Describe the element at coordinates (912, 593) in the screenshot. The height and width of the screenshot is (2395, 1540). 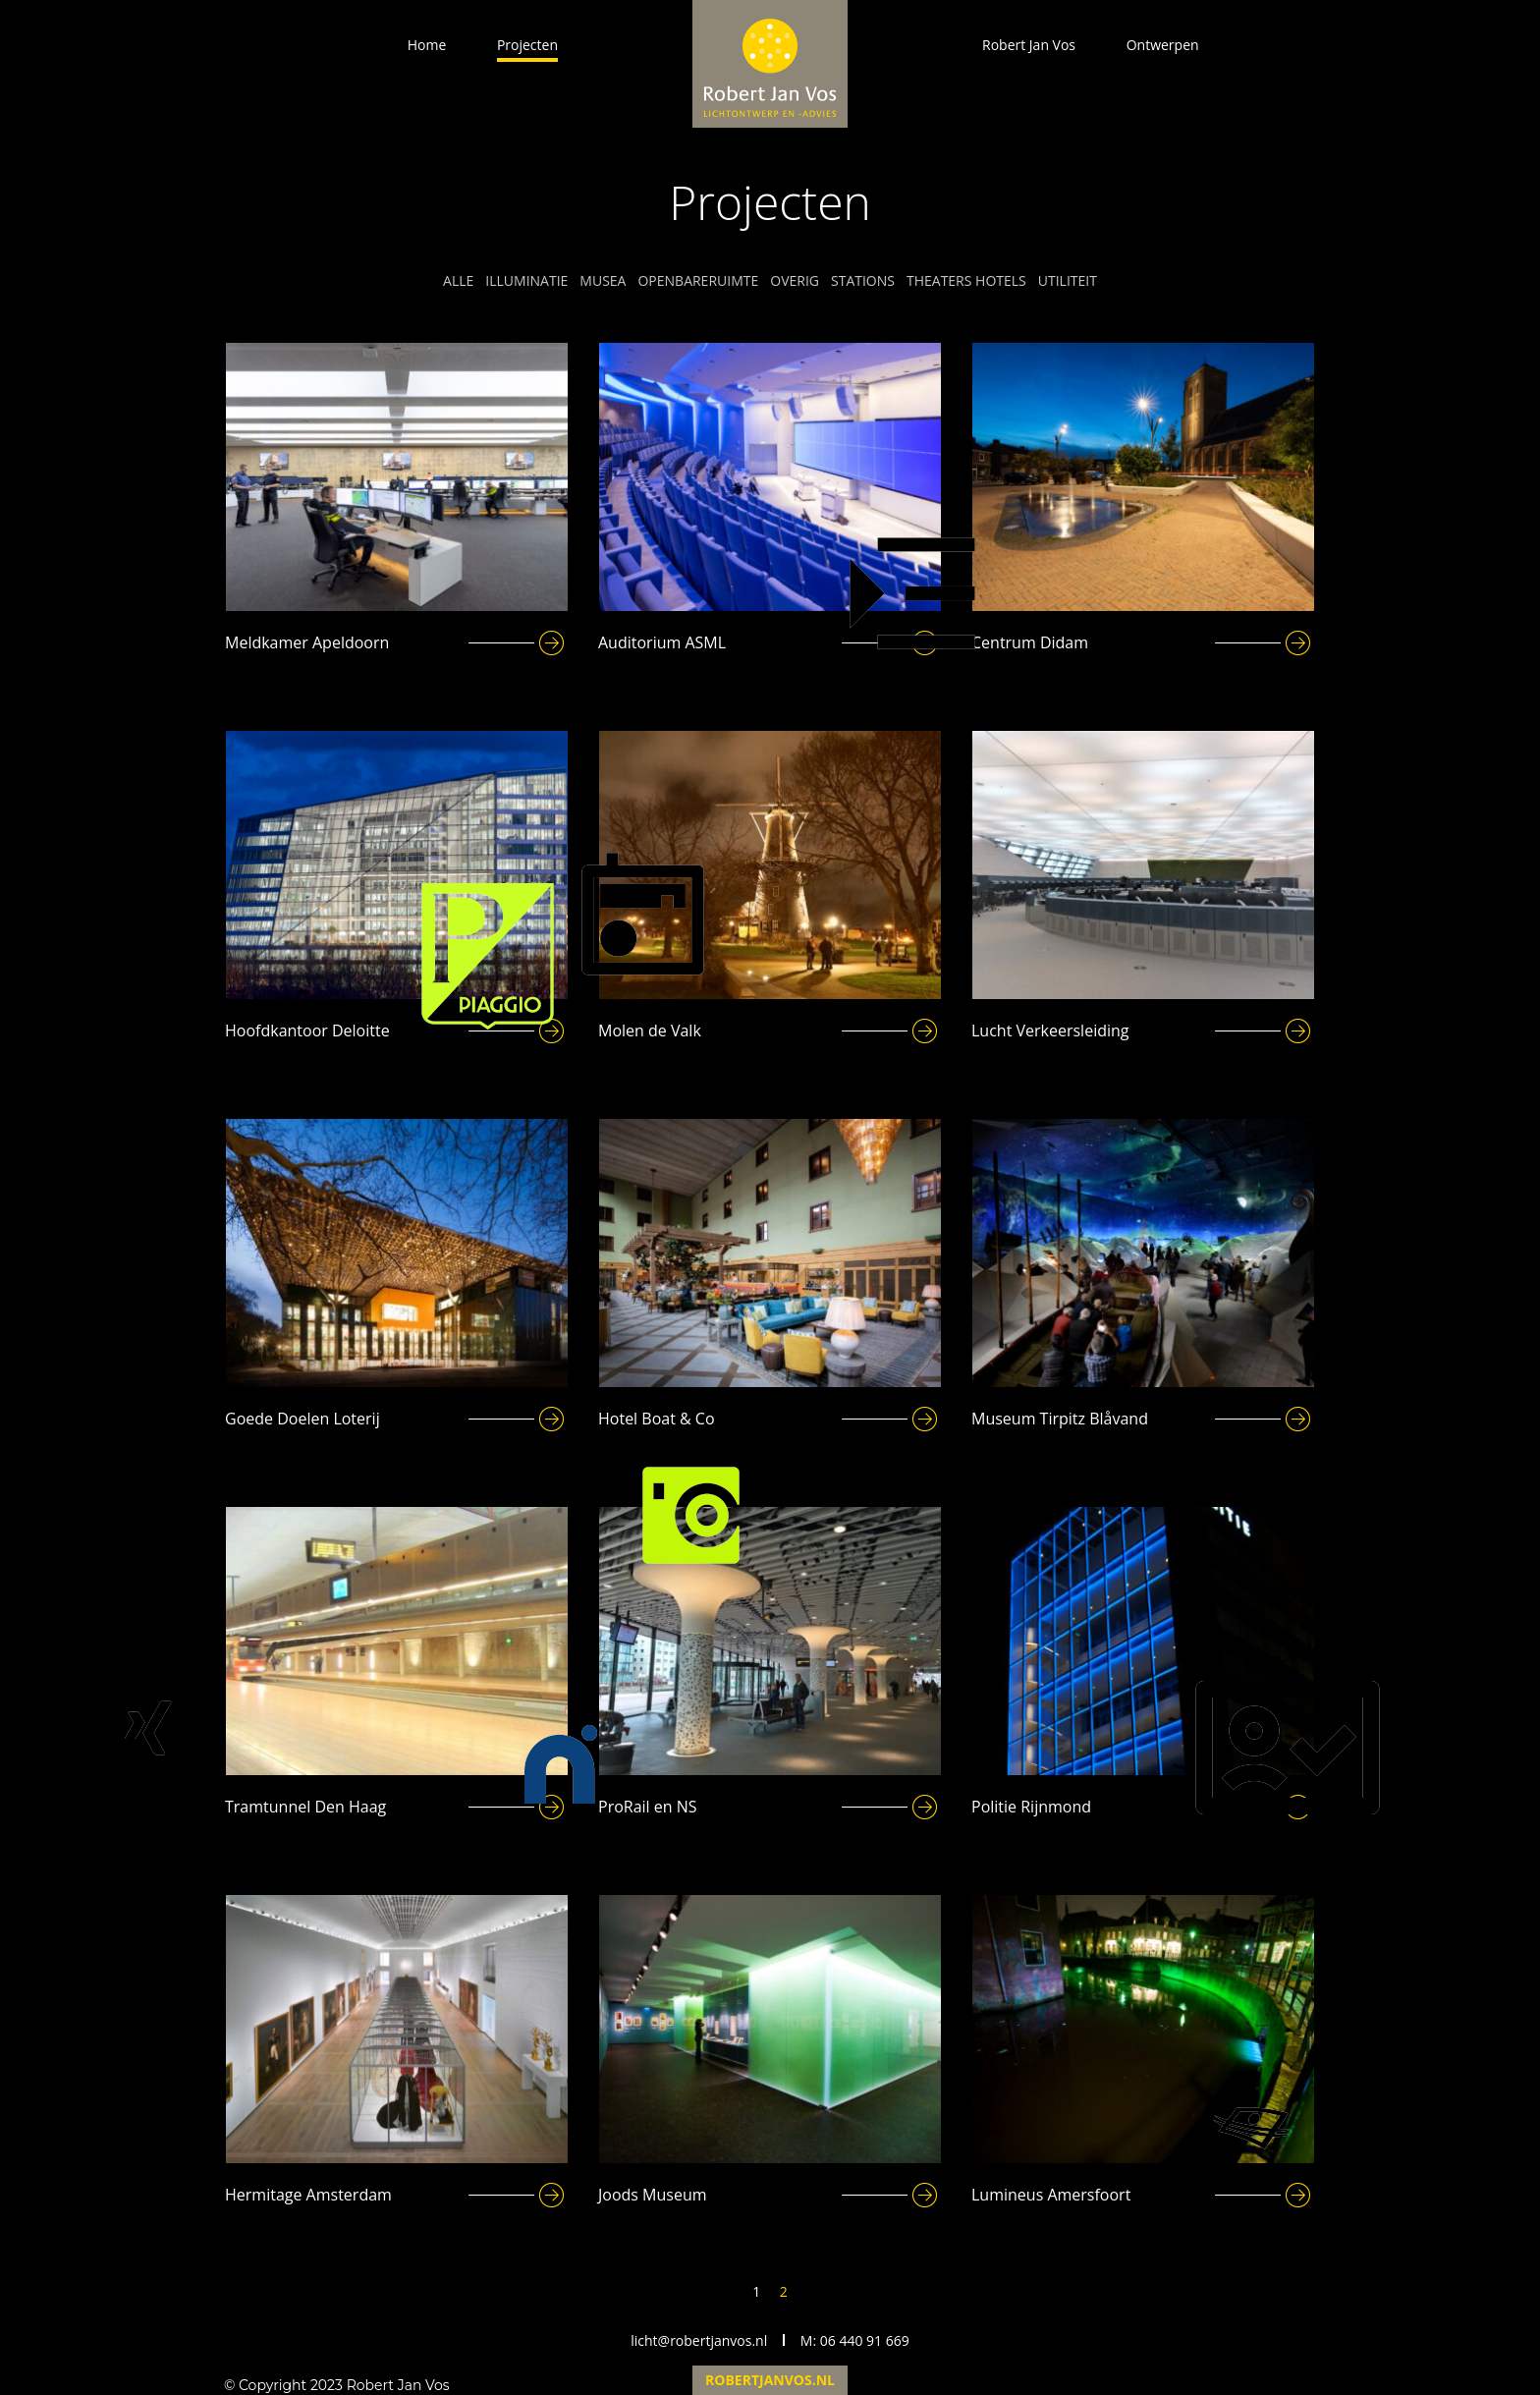
I see `collapse the sidebar menu` at that location.